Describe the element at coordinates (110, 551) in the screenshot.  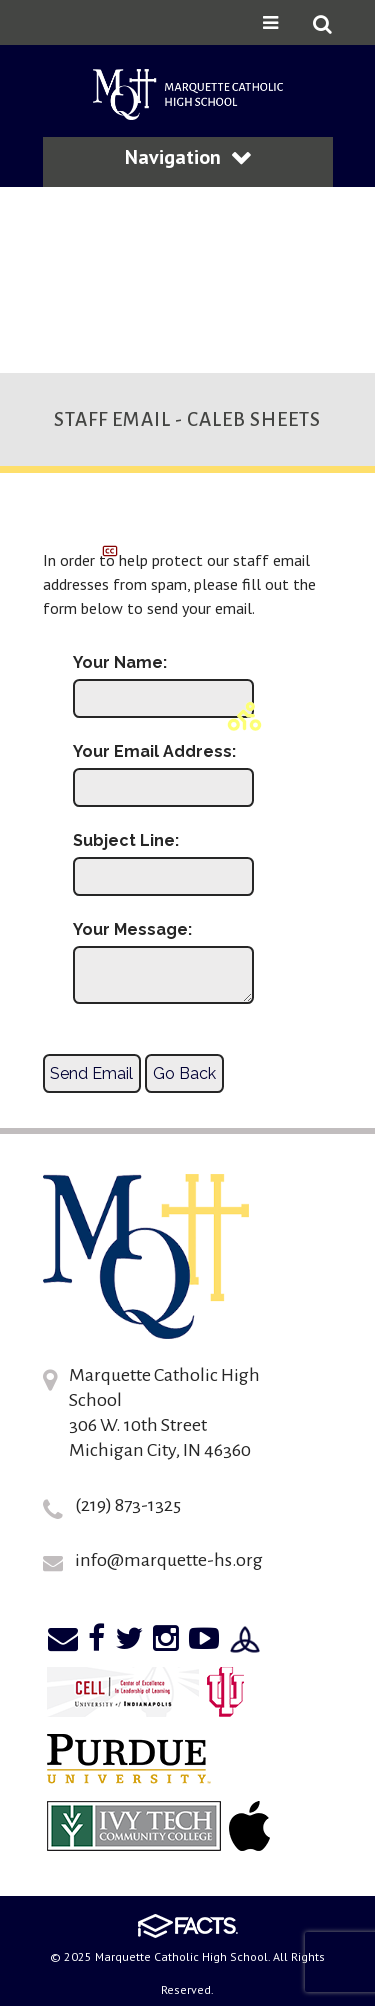
I see `enable closed captions for video content` at that location.